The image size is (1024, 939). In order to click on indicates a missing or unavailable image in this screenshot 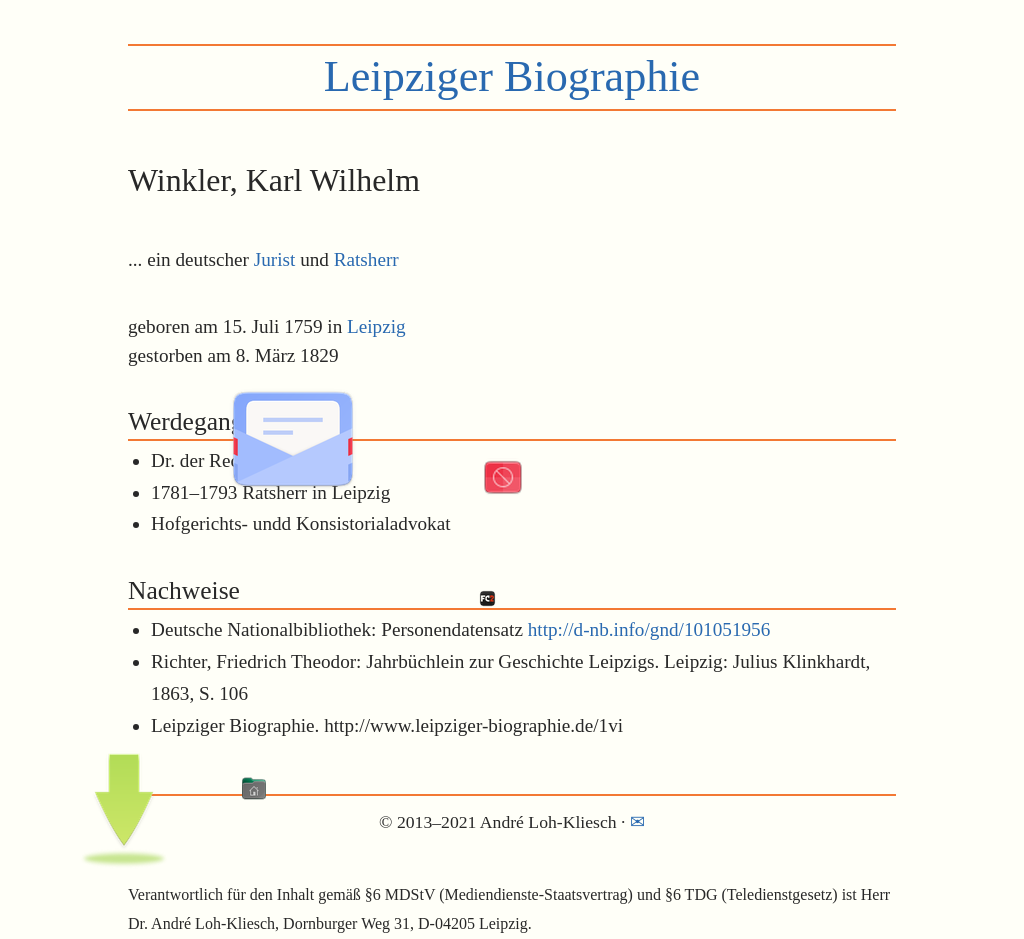, I will do `click(503, 476)`.